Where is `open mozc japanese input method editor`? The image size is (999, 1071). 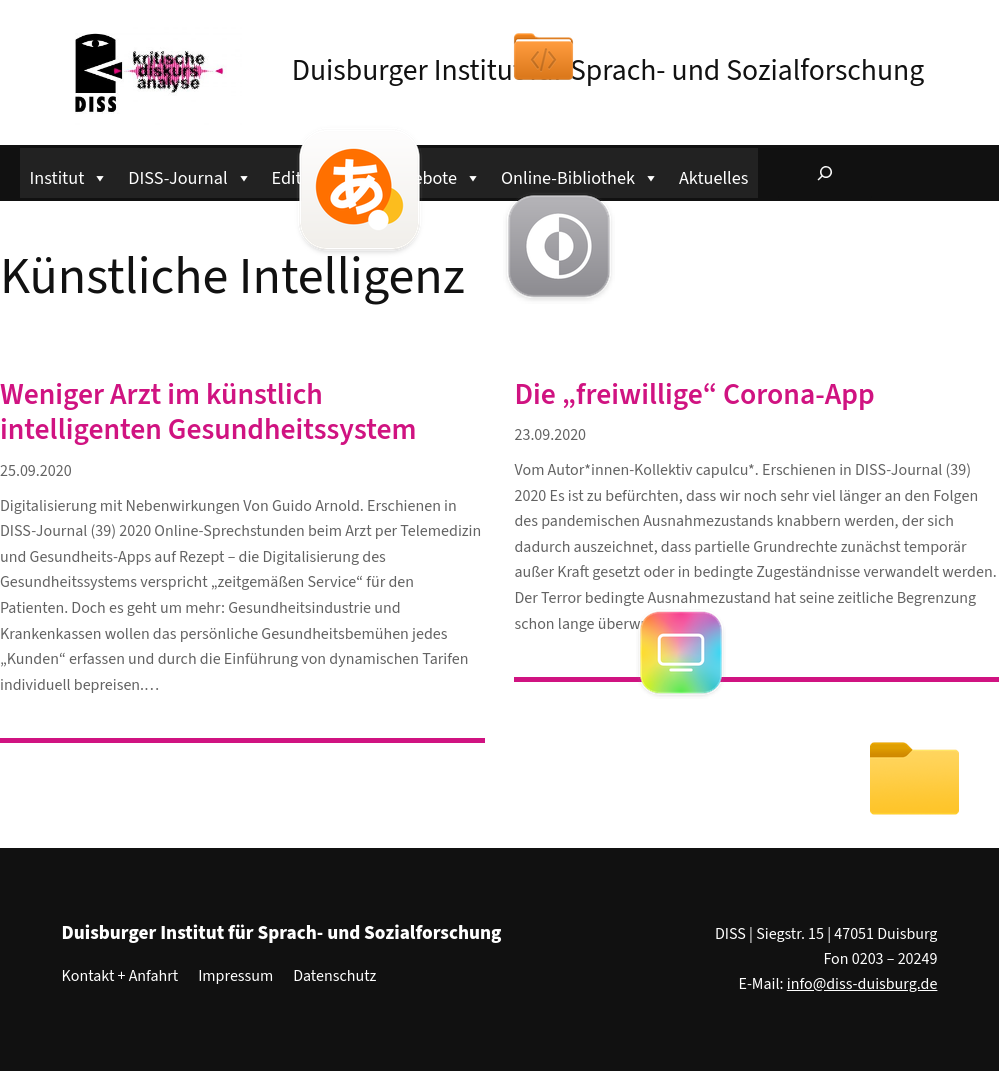
open mozc japanese input method editor is located at coordinates (359, 189).